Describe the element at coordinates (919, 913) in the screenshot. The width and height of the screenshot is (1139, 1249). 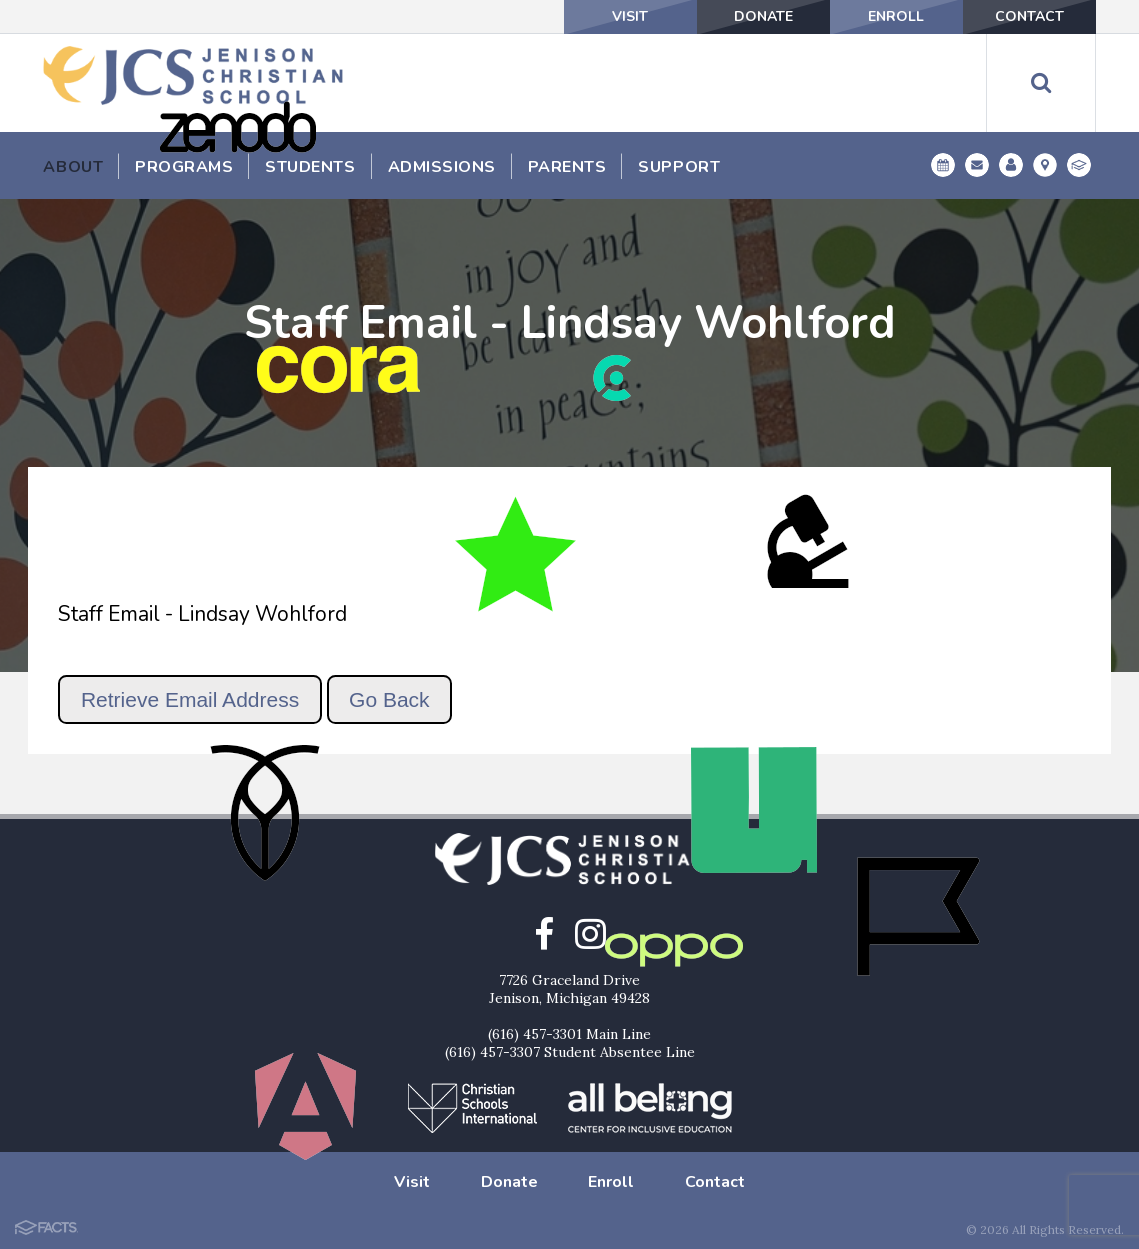
I see `flag or bookmark an item` at that location.